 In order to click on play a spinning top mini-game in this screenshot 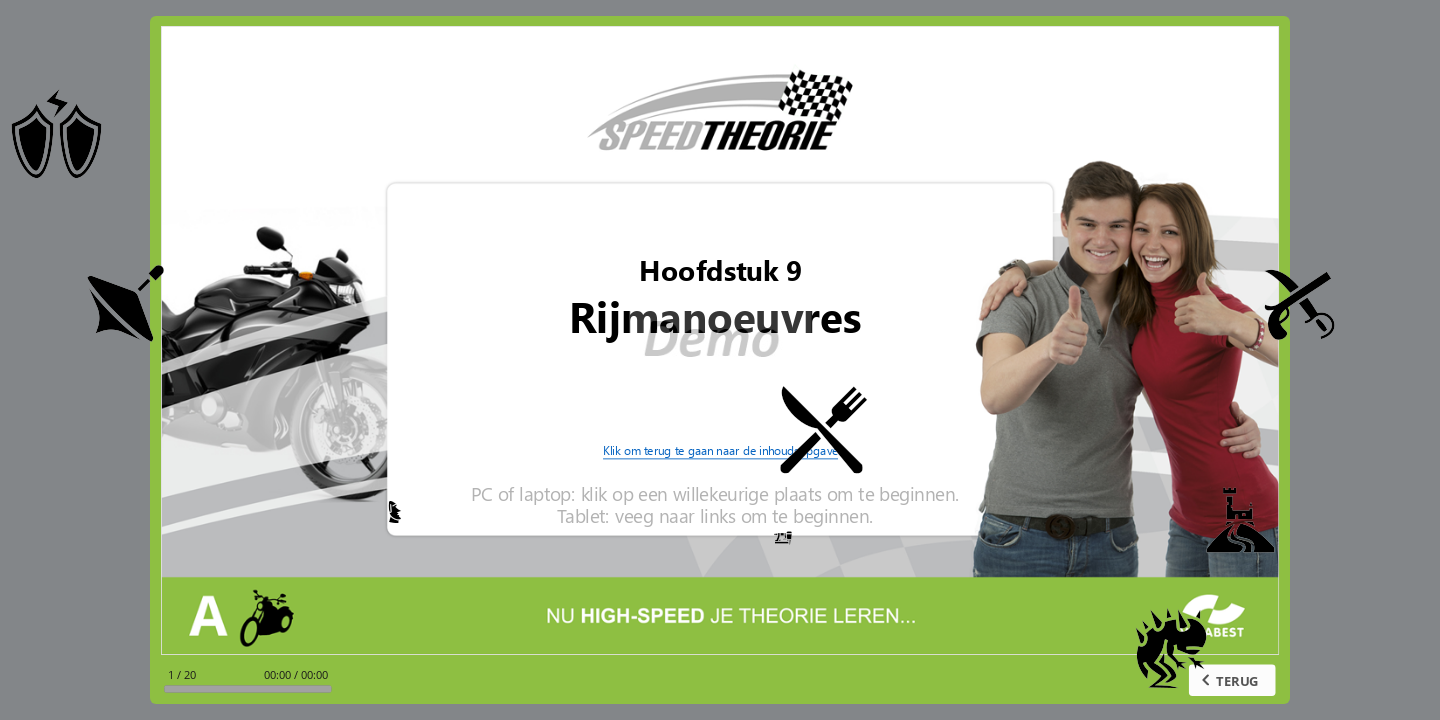, I will do `click(125, 303)`.